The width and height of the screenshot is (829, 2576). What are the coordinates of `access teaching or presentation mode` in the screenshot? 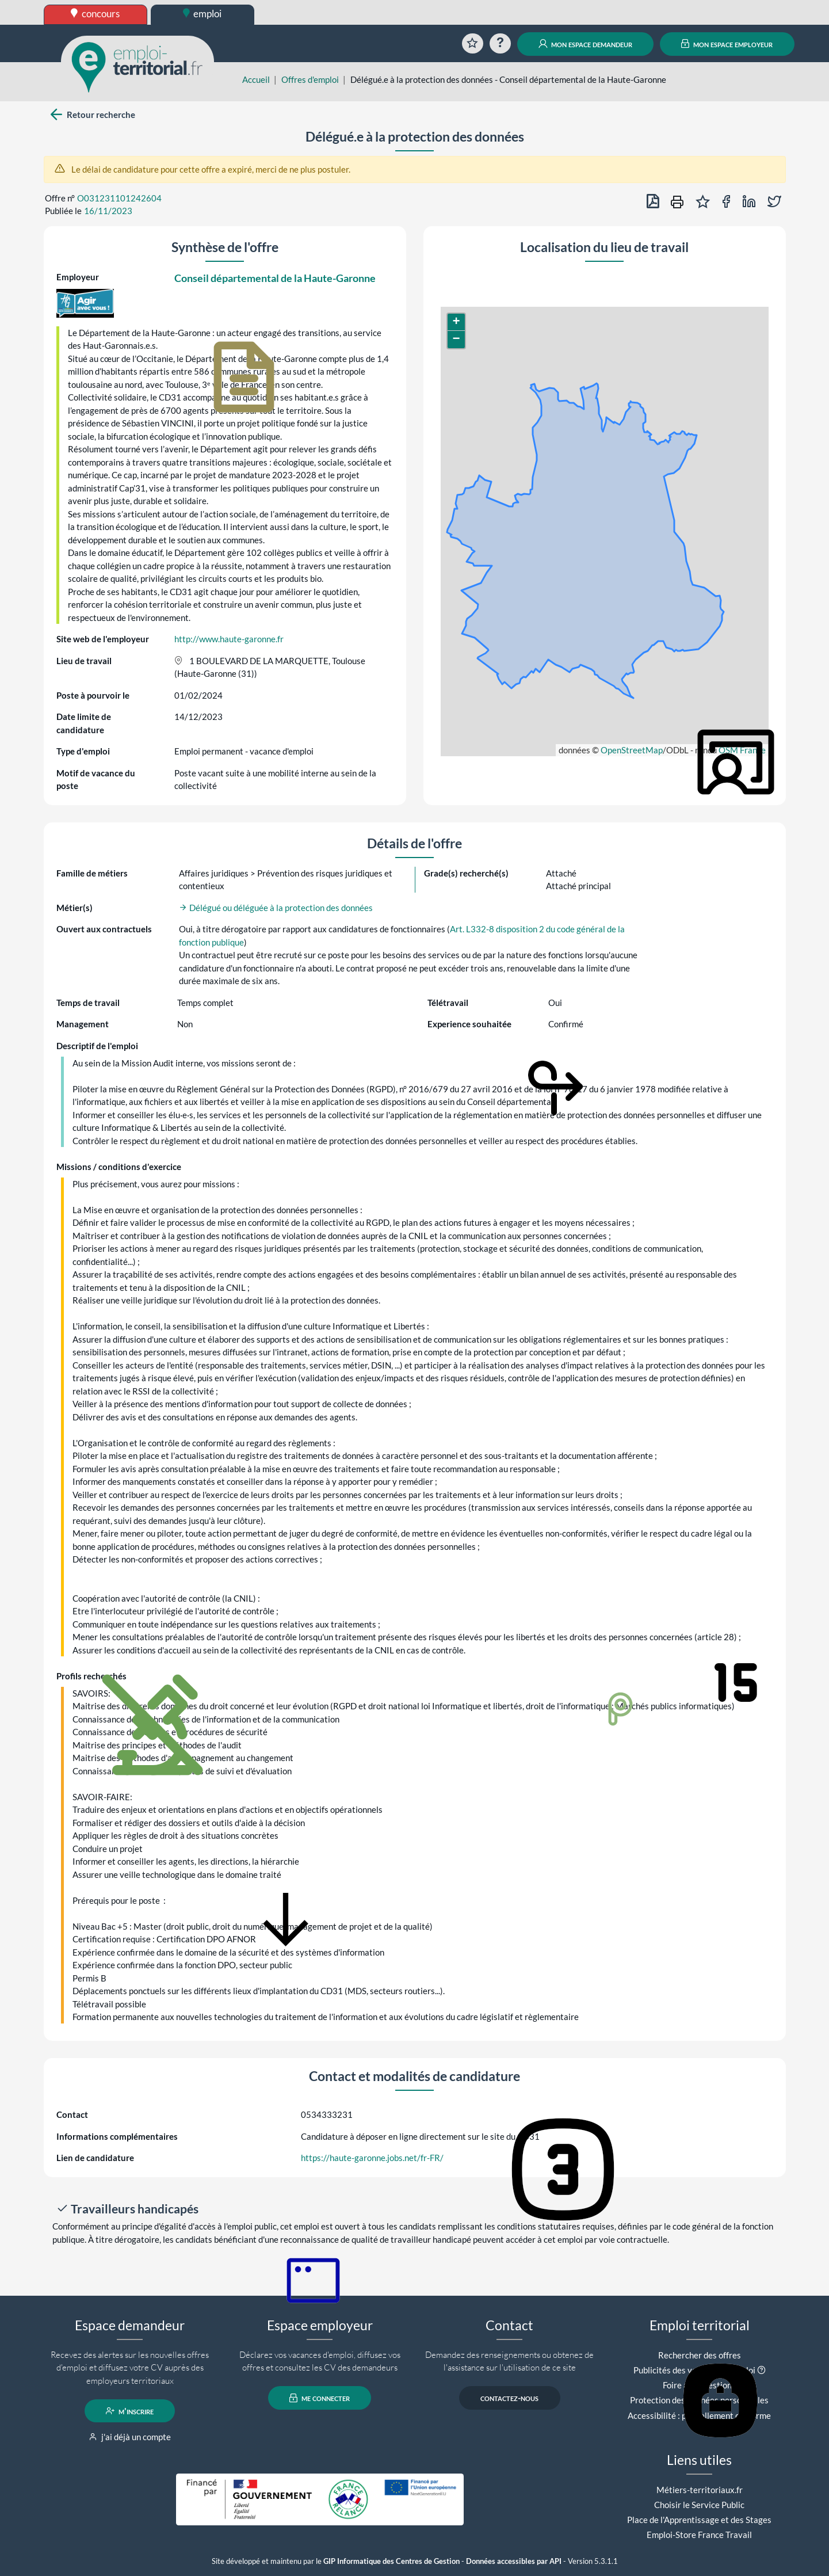 It's located at (736, 762).